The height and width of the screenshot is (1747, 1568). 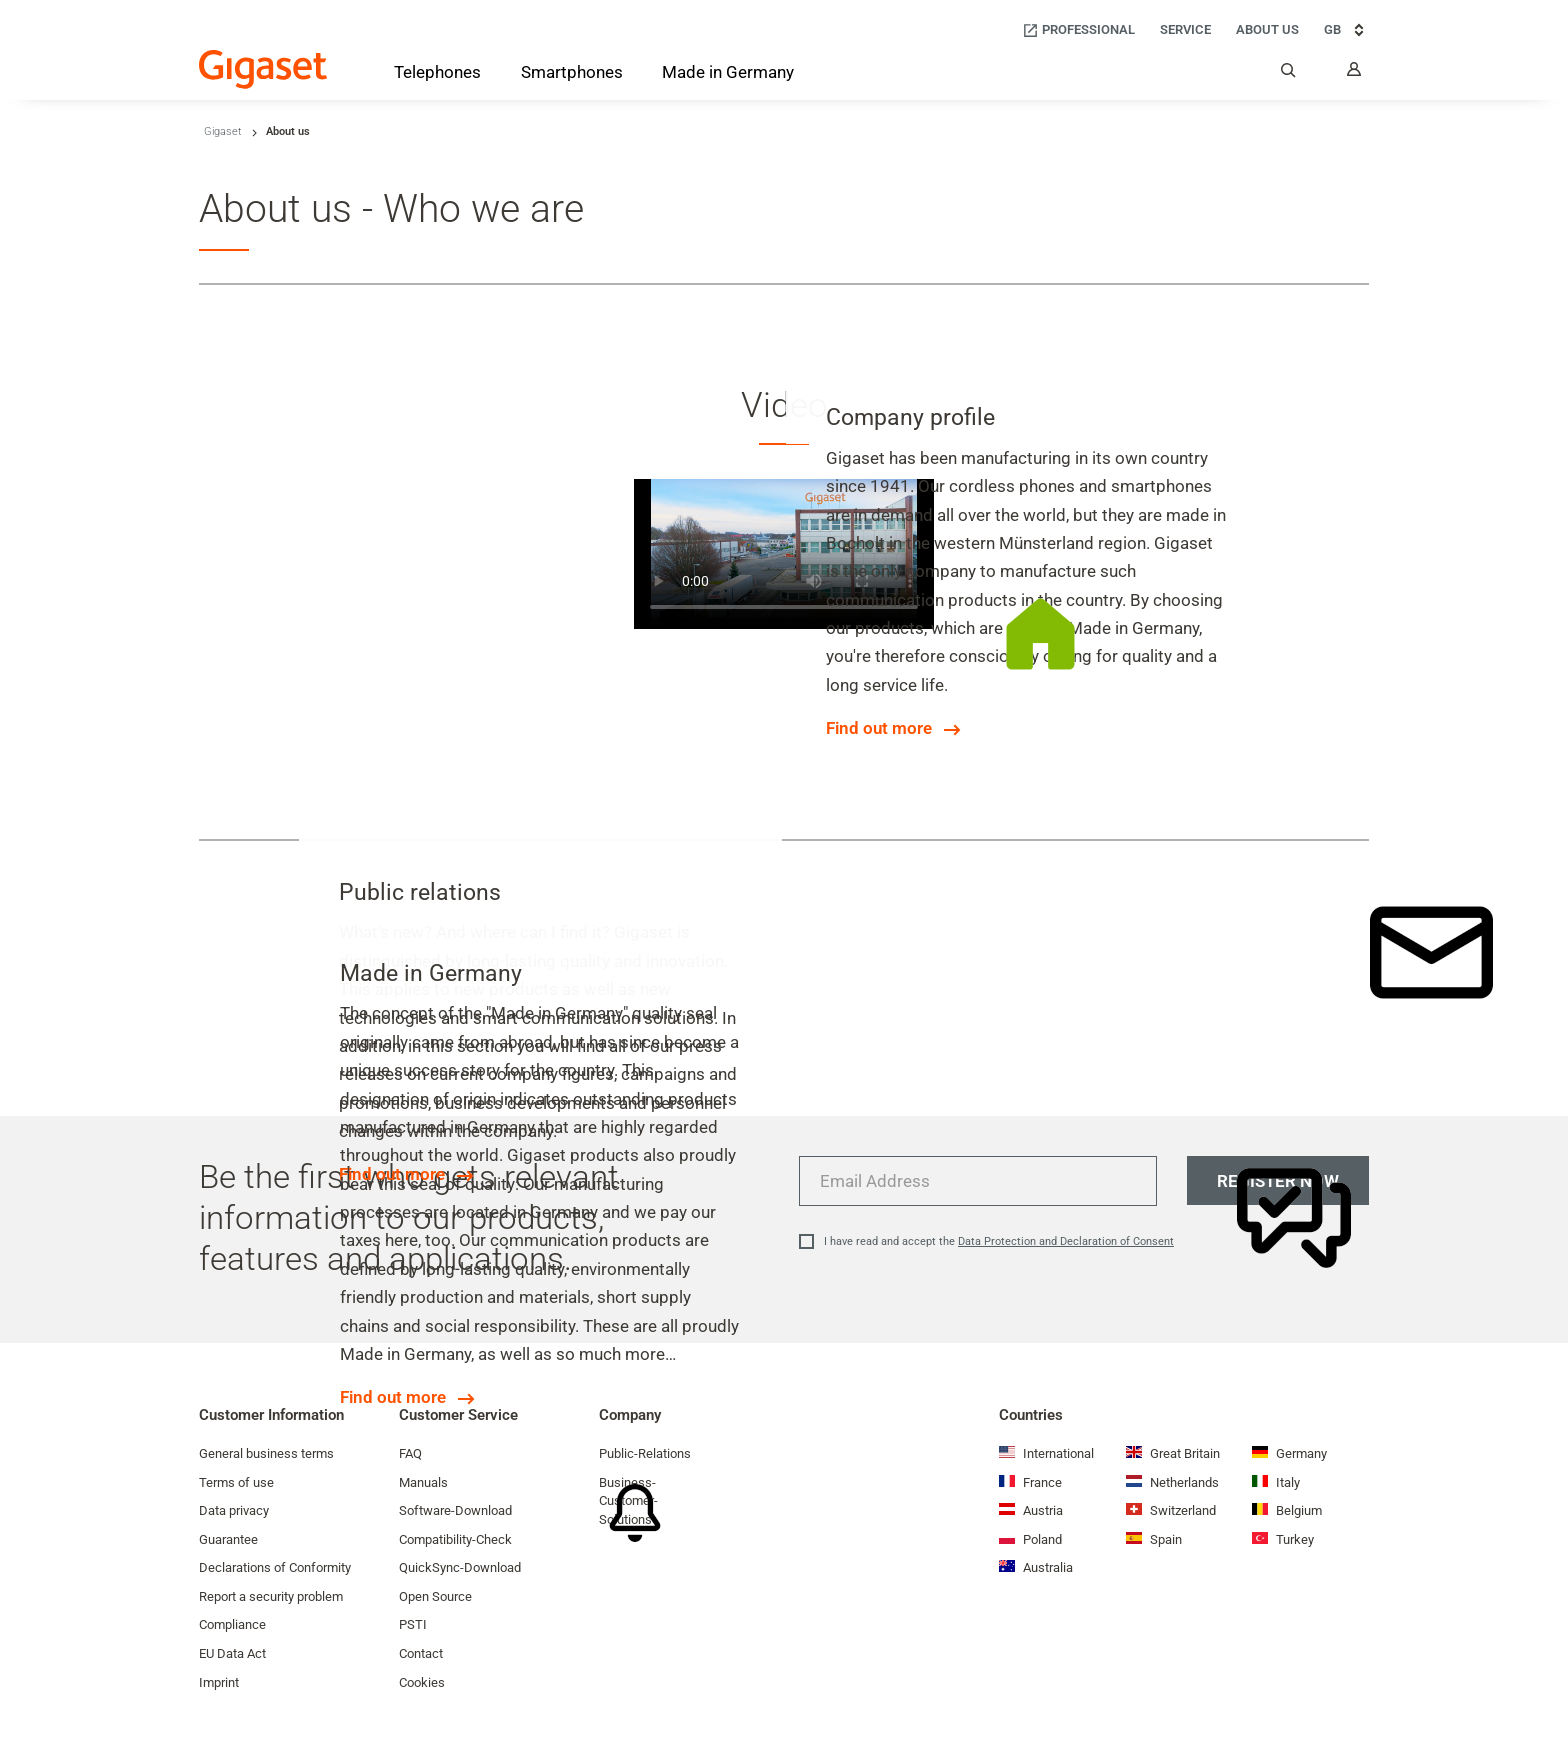 I want to click on navigate to home screen, so click(x=1040, y=635).